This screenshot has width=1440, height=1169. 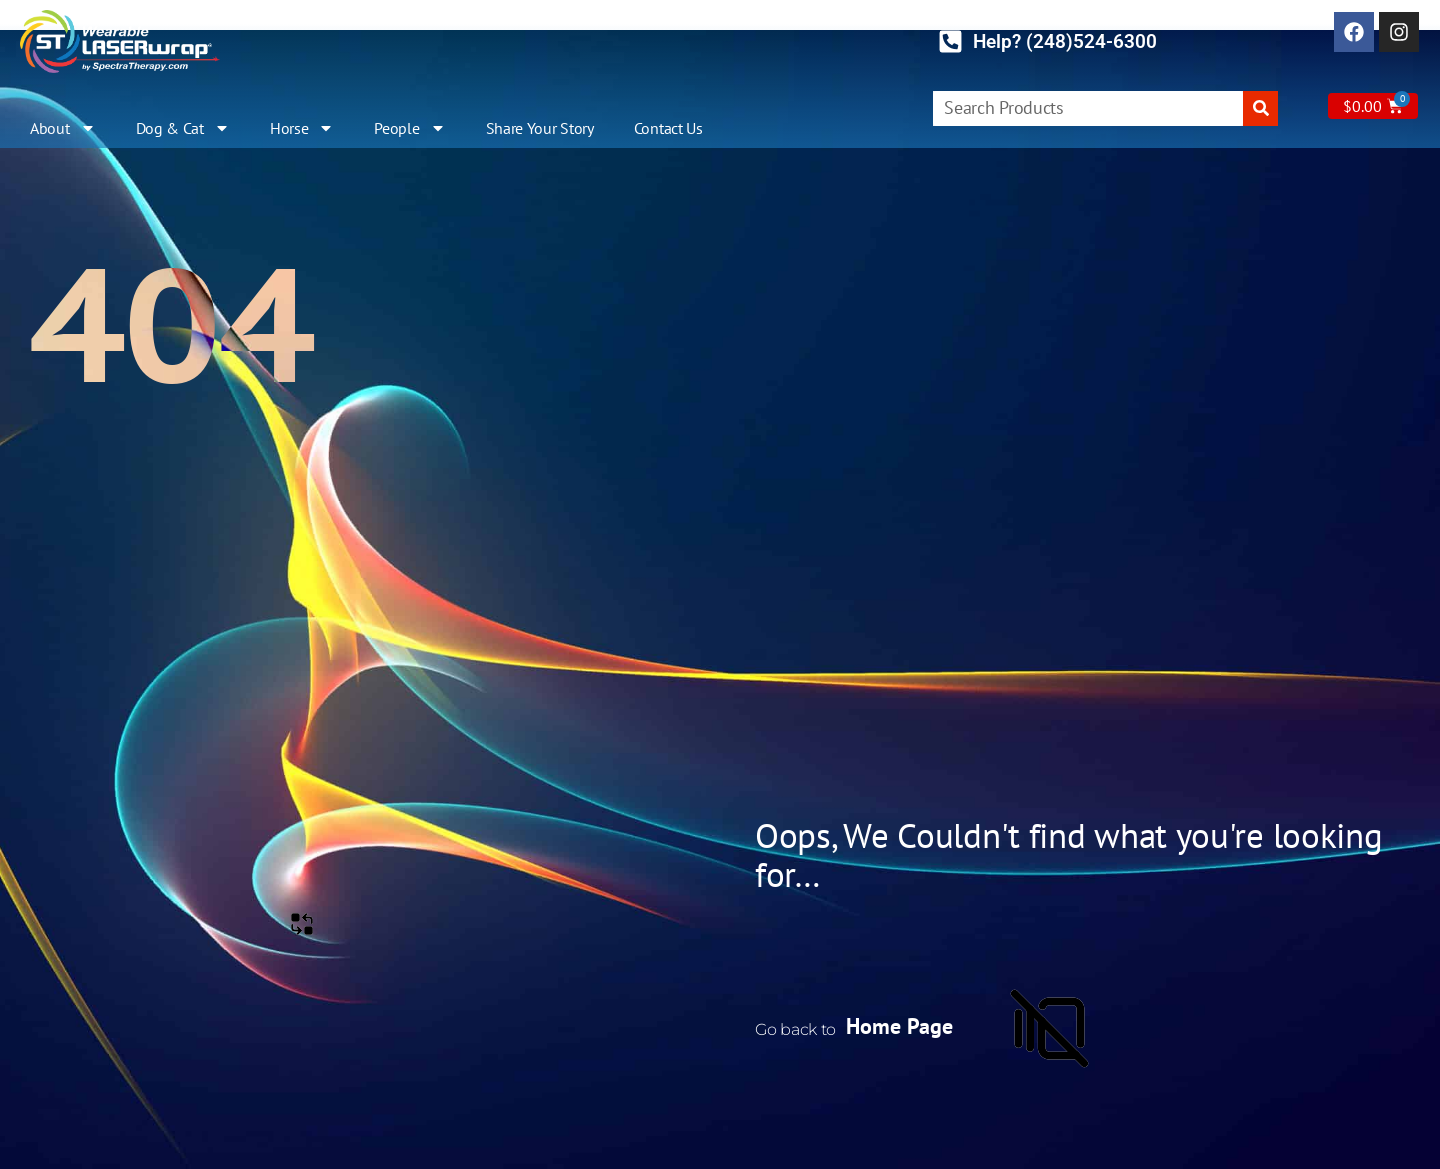 What do you see at coordinates (302, 924) in the screenshot?
I see `replace or swap selected items` at bounding box center [302, 924].